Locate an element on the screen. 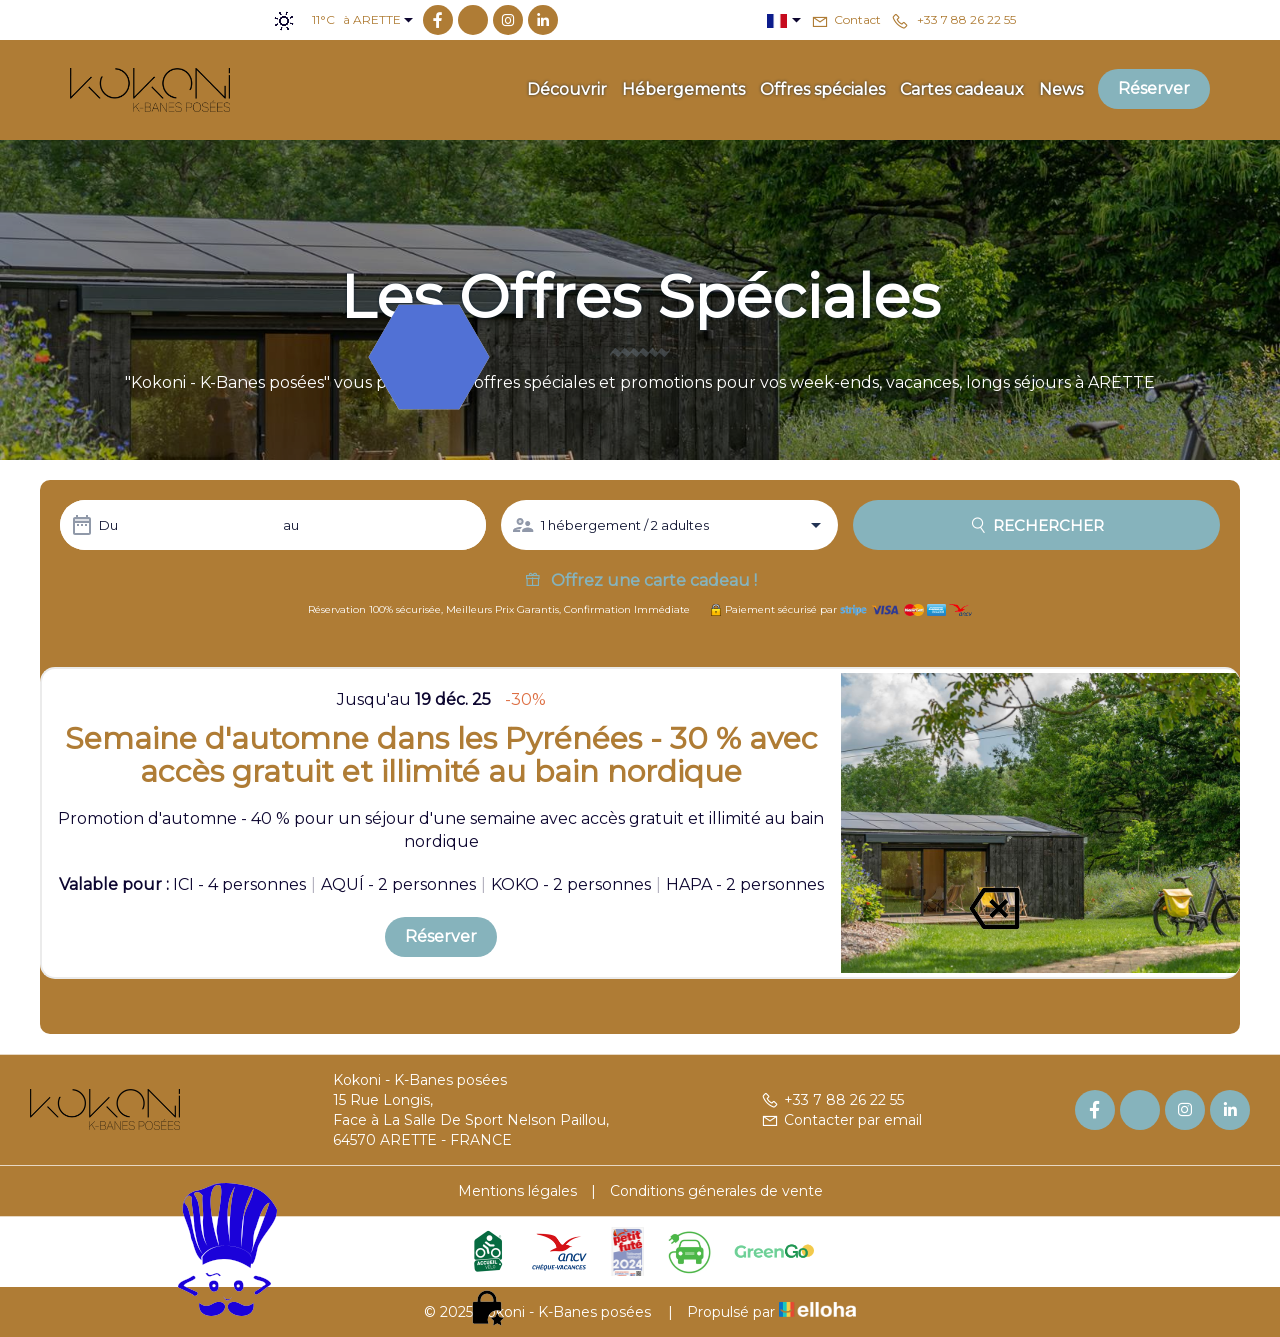 The image size is (1280, 1337). generic shape or placeholder icon is located at coordinates (429, 357).